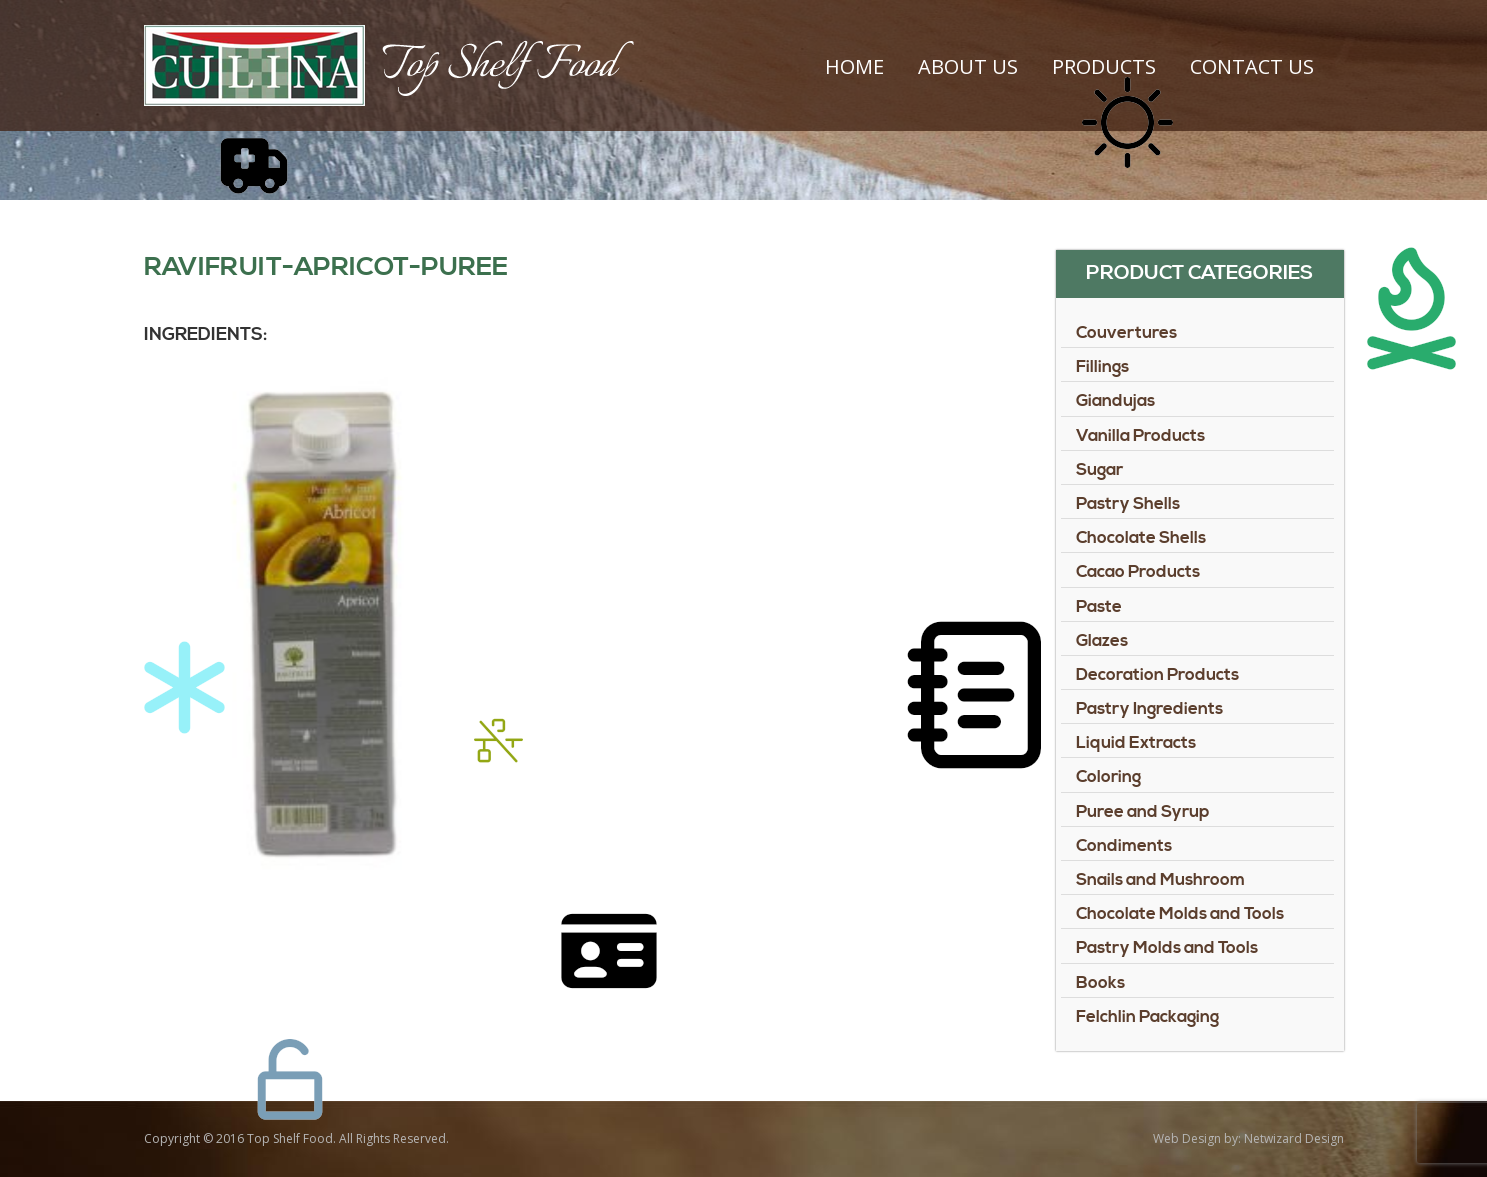 This screenshot has height=1177, width=1487. Describe the element at coordinates (498, 741) in the screenshot. I see `network connection unavailable` at that location.